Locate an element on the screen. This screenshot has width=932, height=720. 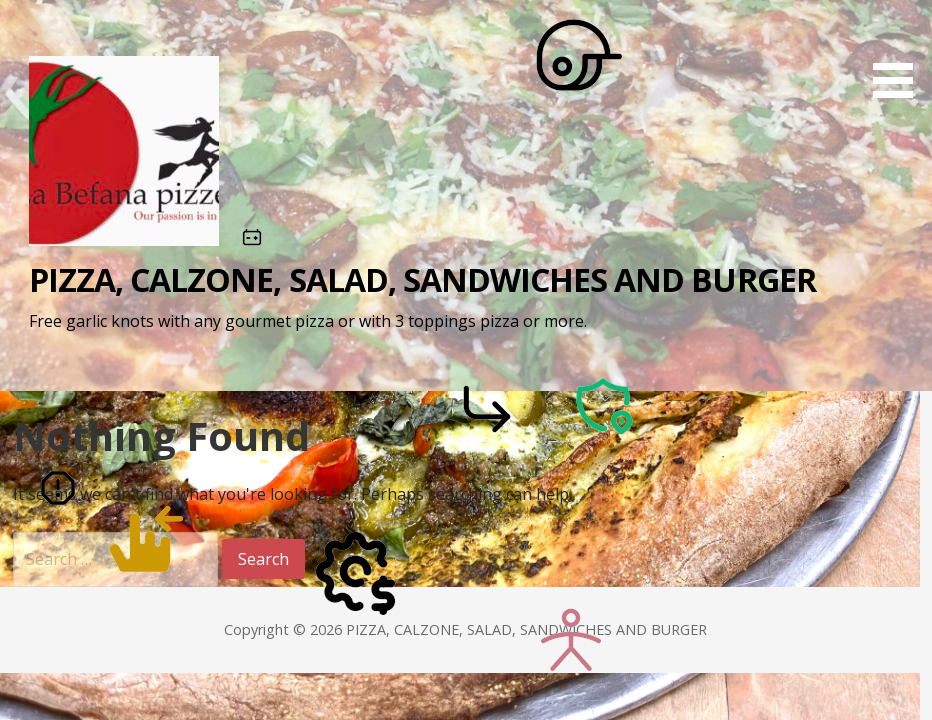
access payment or billing settings is located at coordinates (355, 571).